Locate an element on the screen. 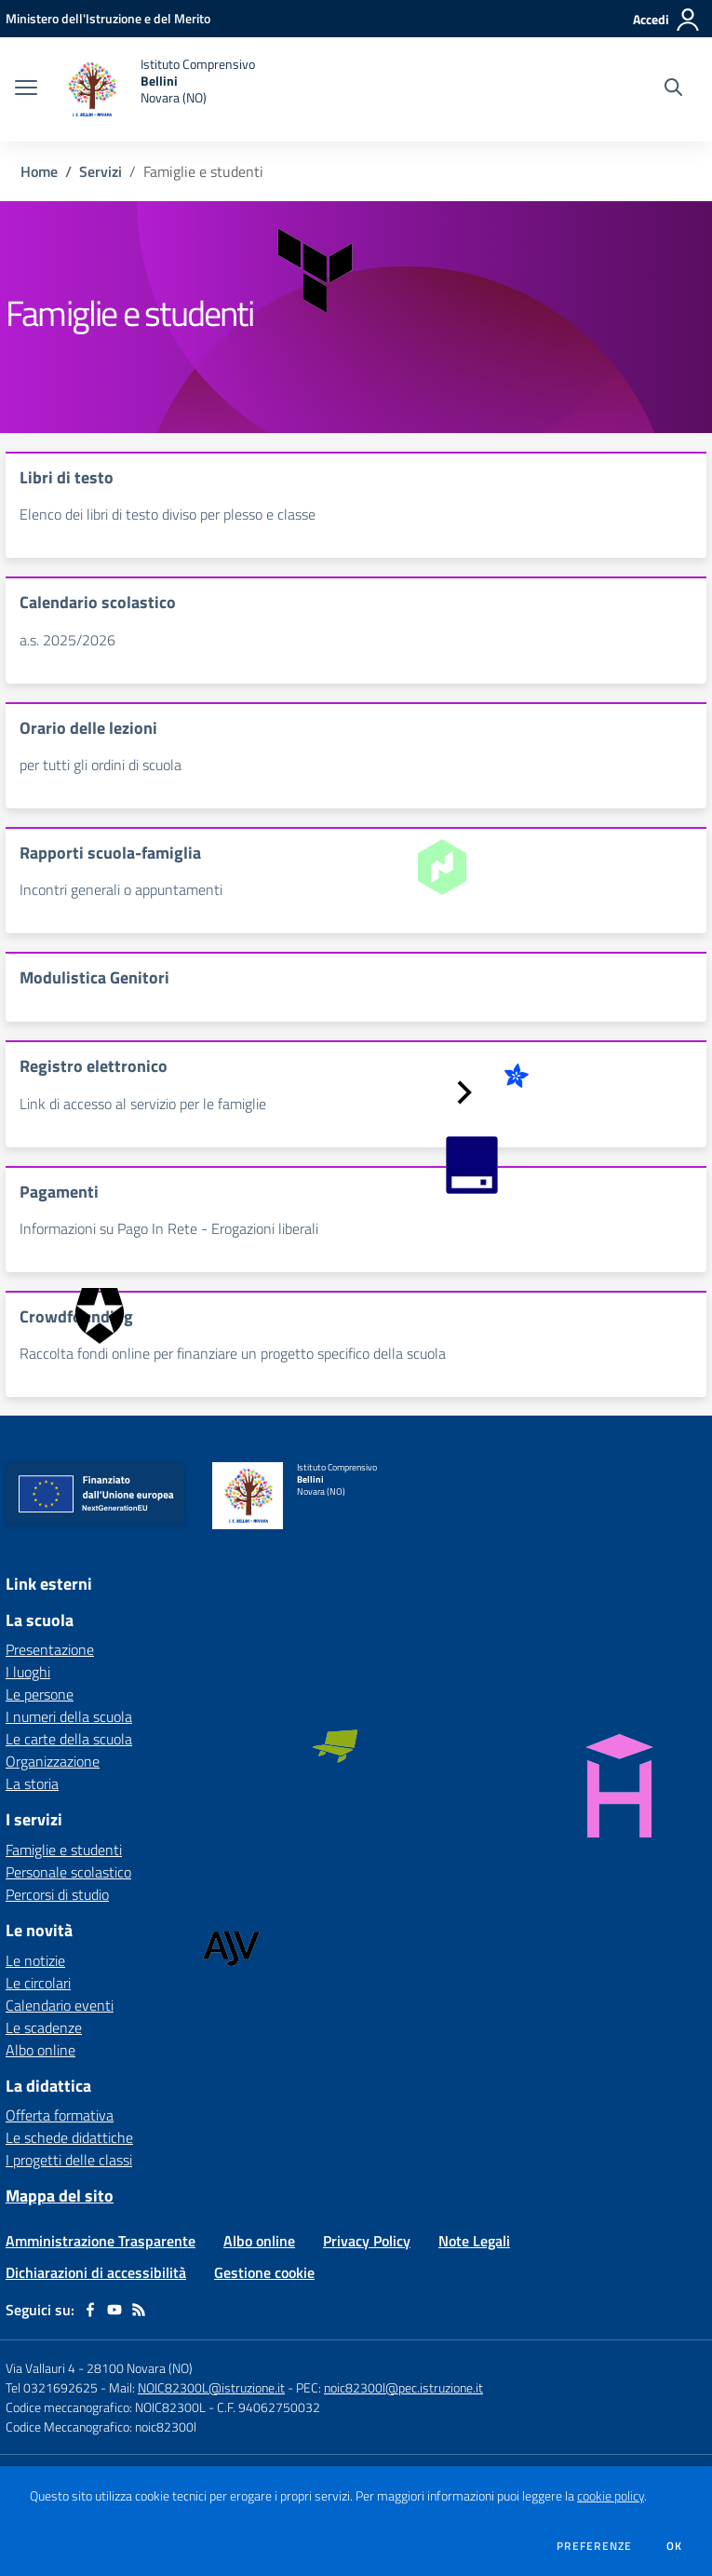 The height and width of the screenshot is (2576, 712). HashiCorp Terraform branding or logo is located at coordinates (315, 270).